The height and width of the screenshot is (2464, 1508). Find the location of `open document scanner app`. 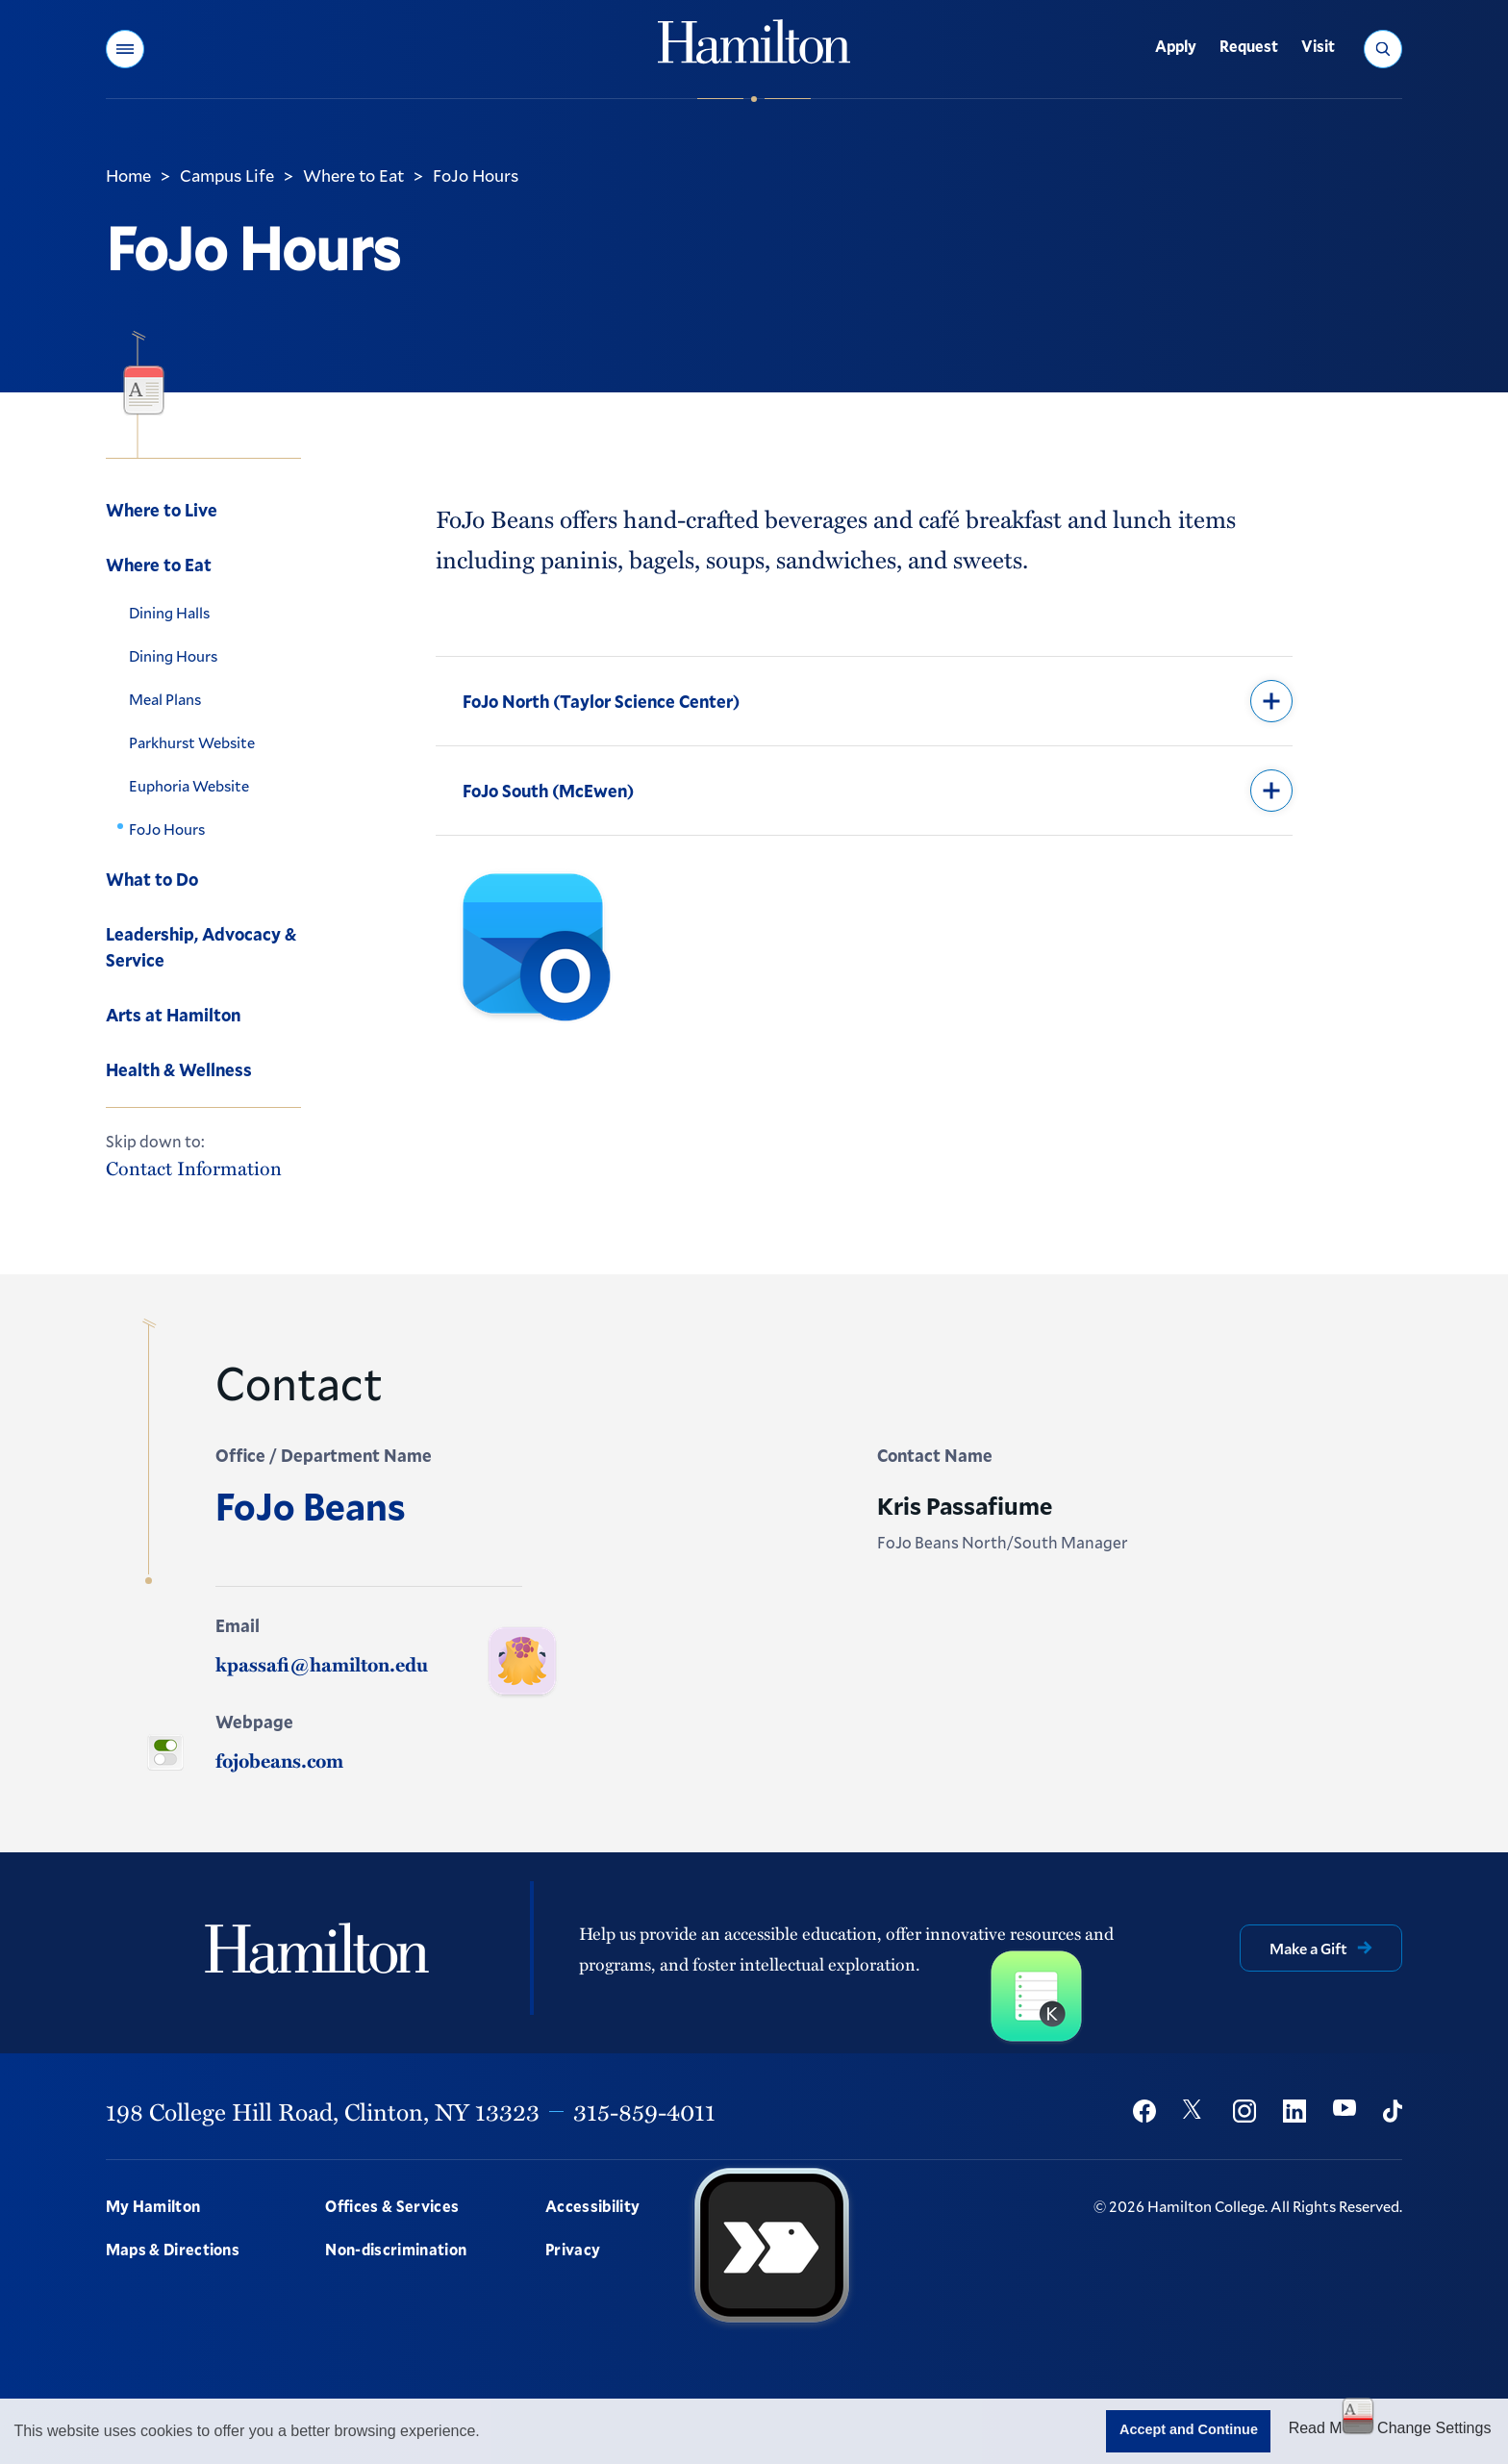

open document scanner app is located at coordinates (1358, 2416).